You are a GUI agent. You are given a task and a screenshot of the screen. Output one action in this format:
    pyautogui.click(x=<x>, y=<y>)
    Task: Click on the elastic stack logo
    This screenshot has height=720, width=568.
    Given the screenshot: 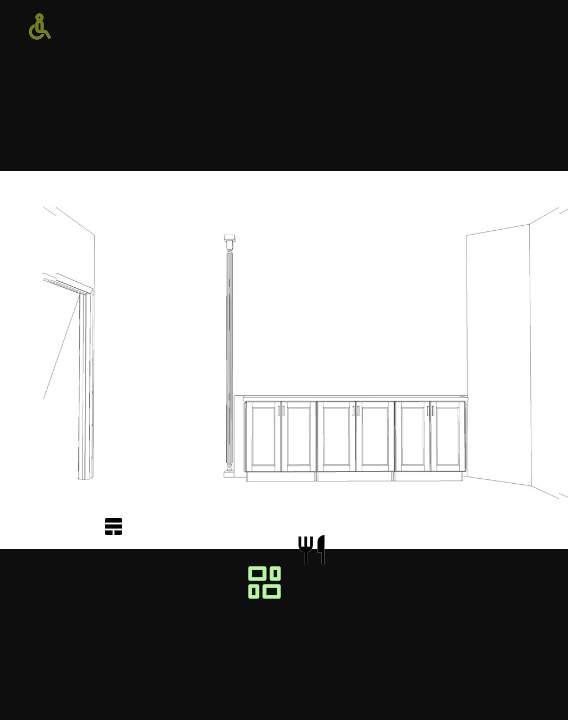 What is the action you would take?
    pyautogui.click(x=113, y=526)
    